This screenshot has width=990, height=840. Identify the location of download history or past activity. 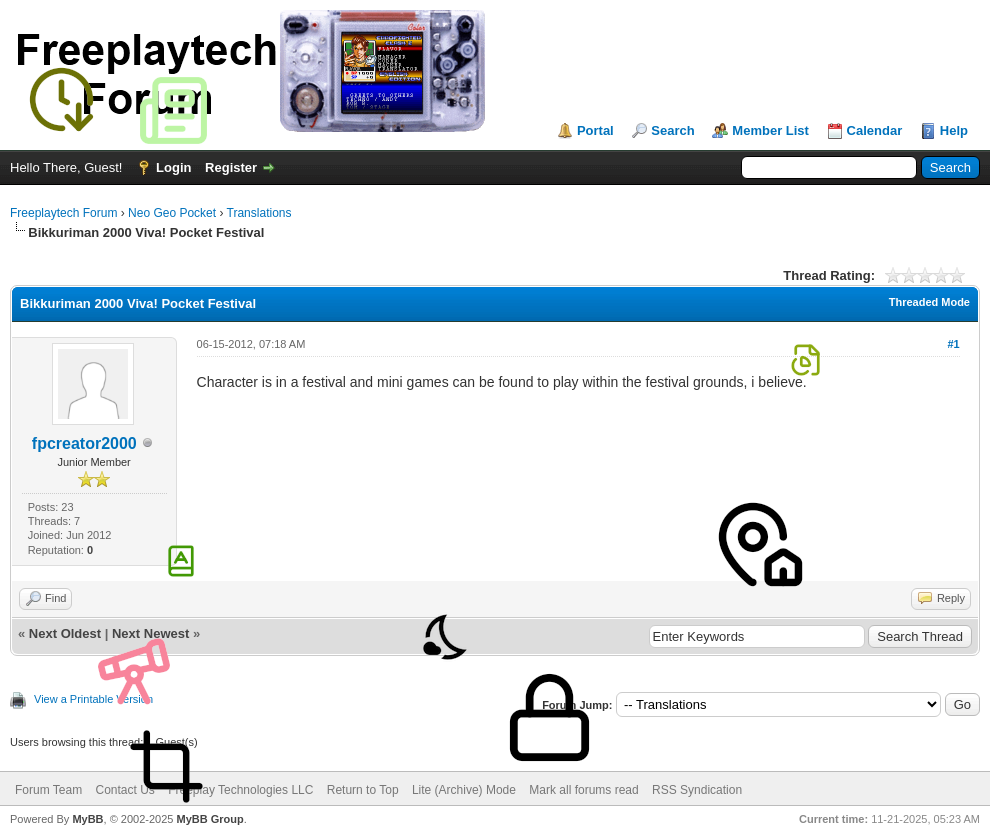
(61, 99).